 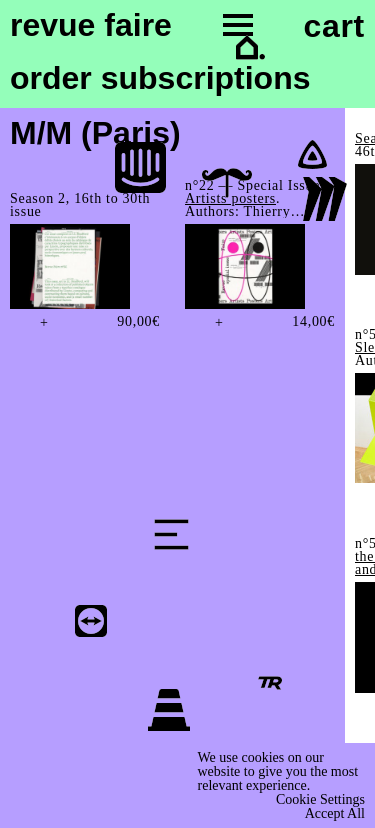 I want to click on open Miro collaborative whiteboard app, so click(x=325, y=199).